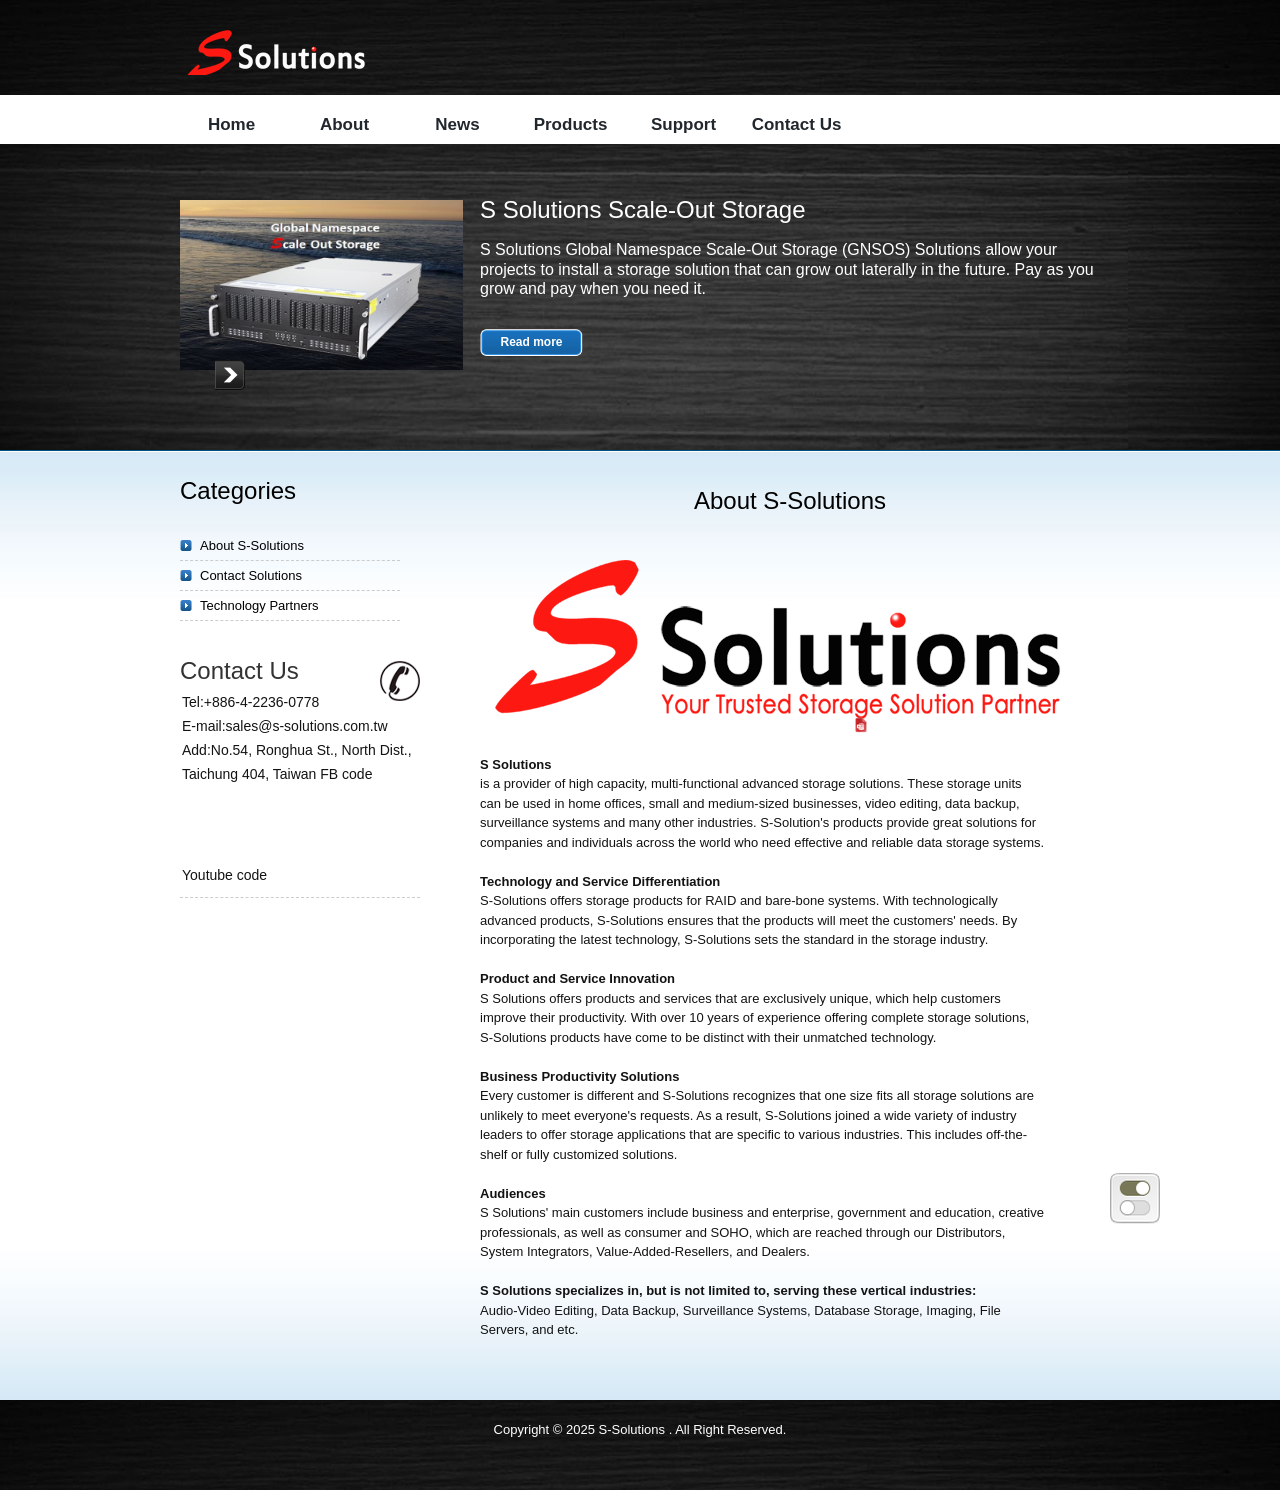 The height and width of the screenshot is (1490, 1280). Describe the element at coordinates (861, 725) in the screenshot. I see `microsoft access database file` at that location.